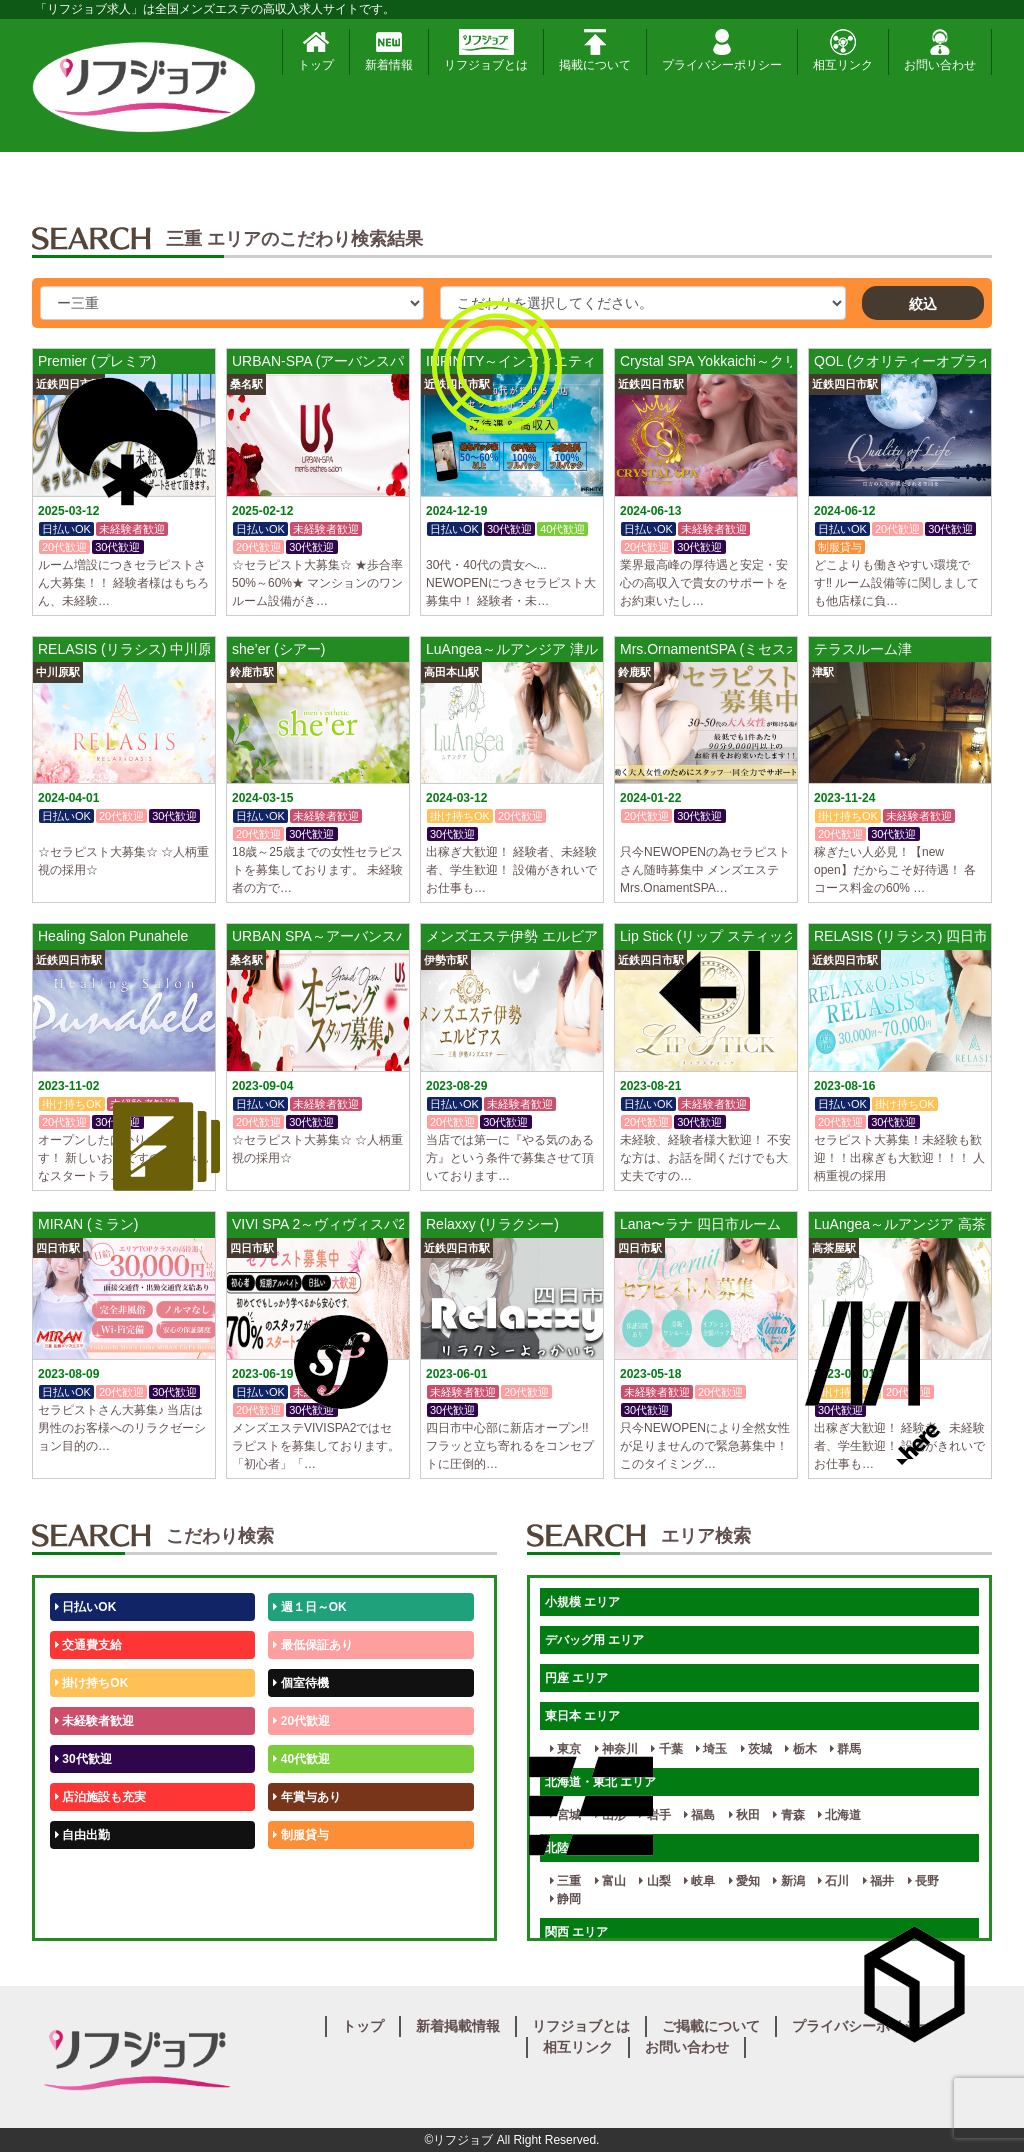  I want to click on expand panel to the left, so click(712, 992).